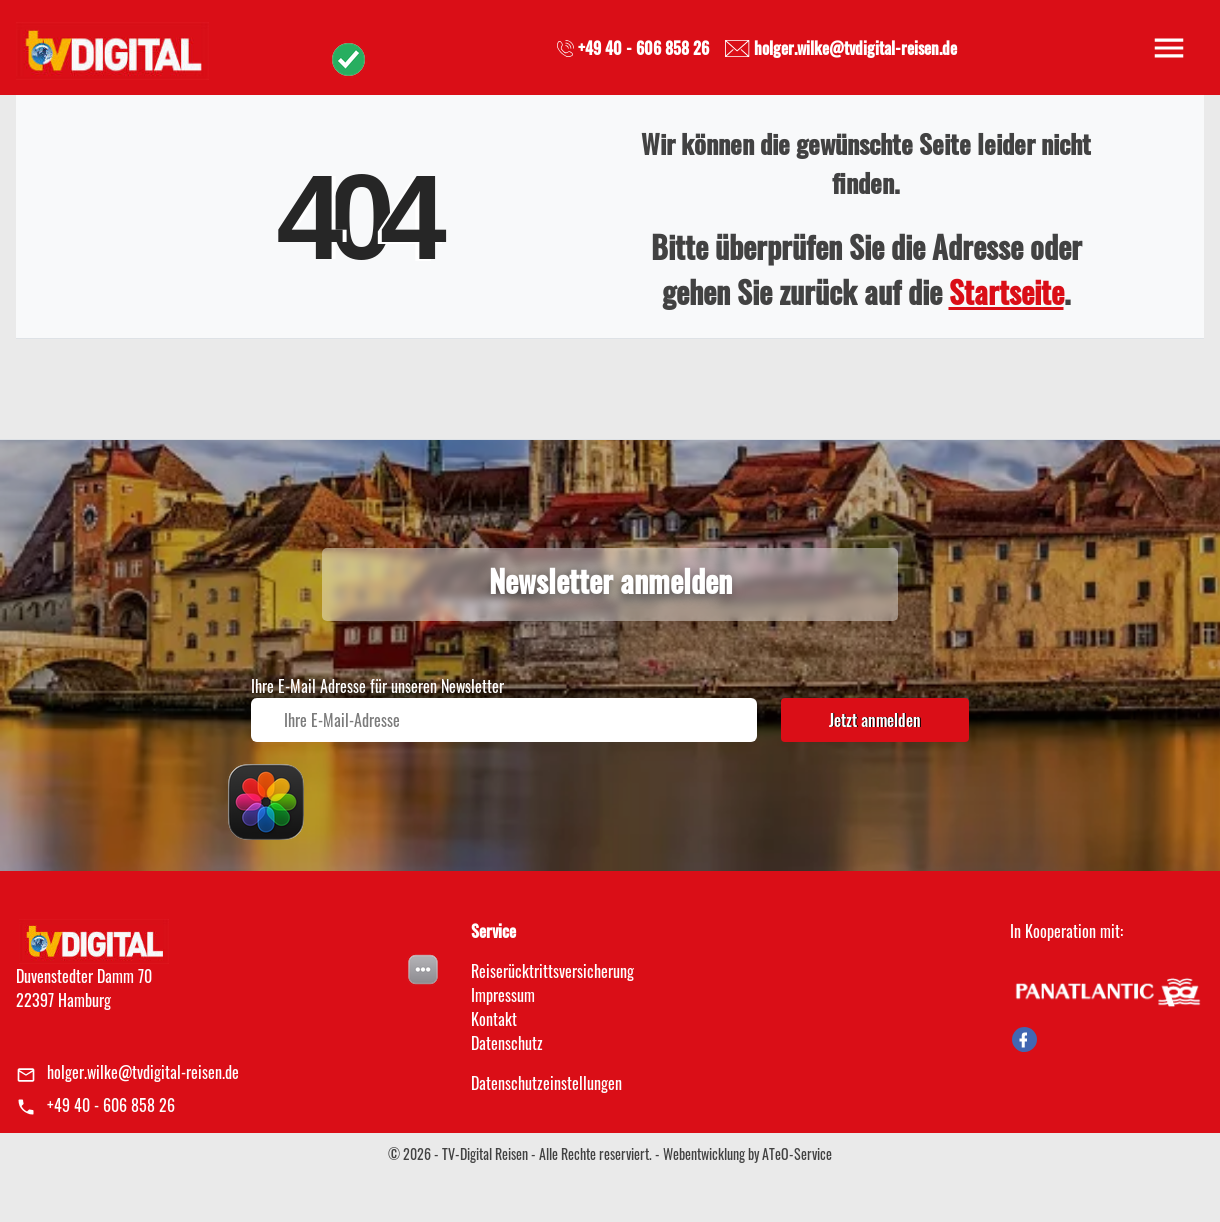 The width and height of the screenshot is (1220, 1222). What do you see at coordinates (348, 59) in the screenshot?
I see `indicates a completed or successful action` at bounding box center [348, 59].